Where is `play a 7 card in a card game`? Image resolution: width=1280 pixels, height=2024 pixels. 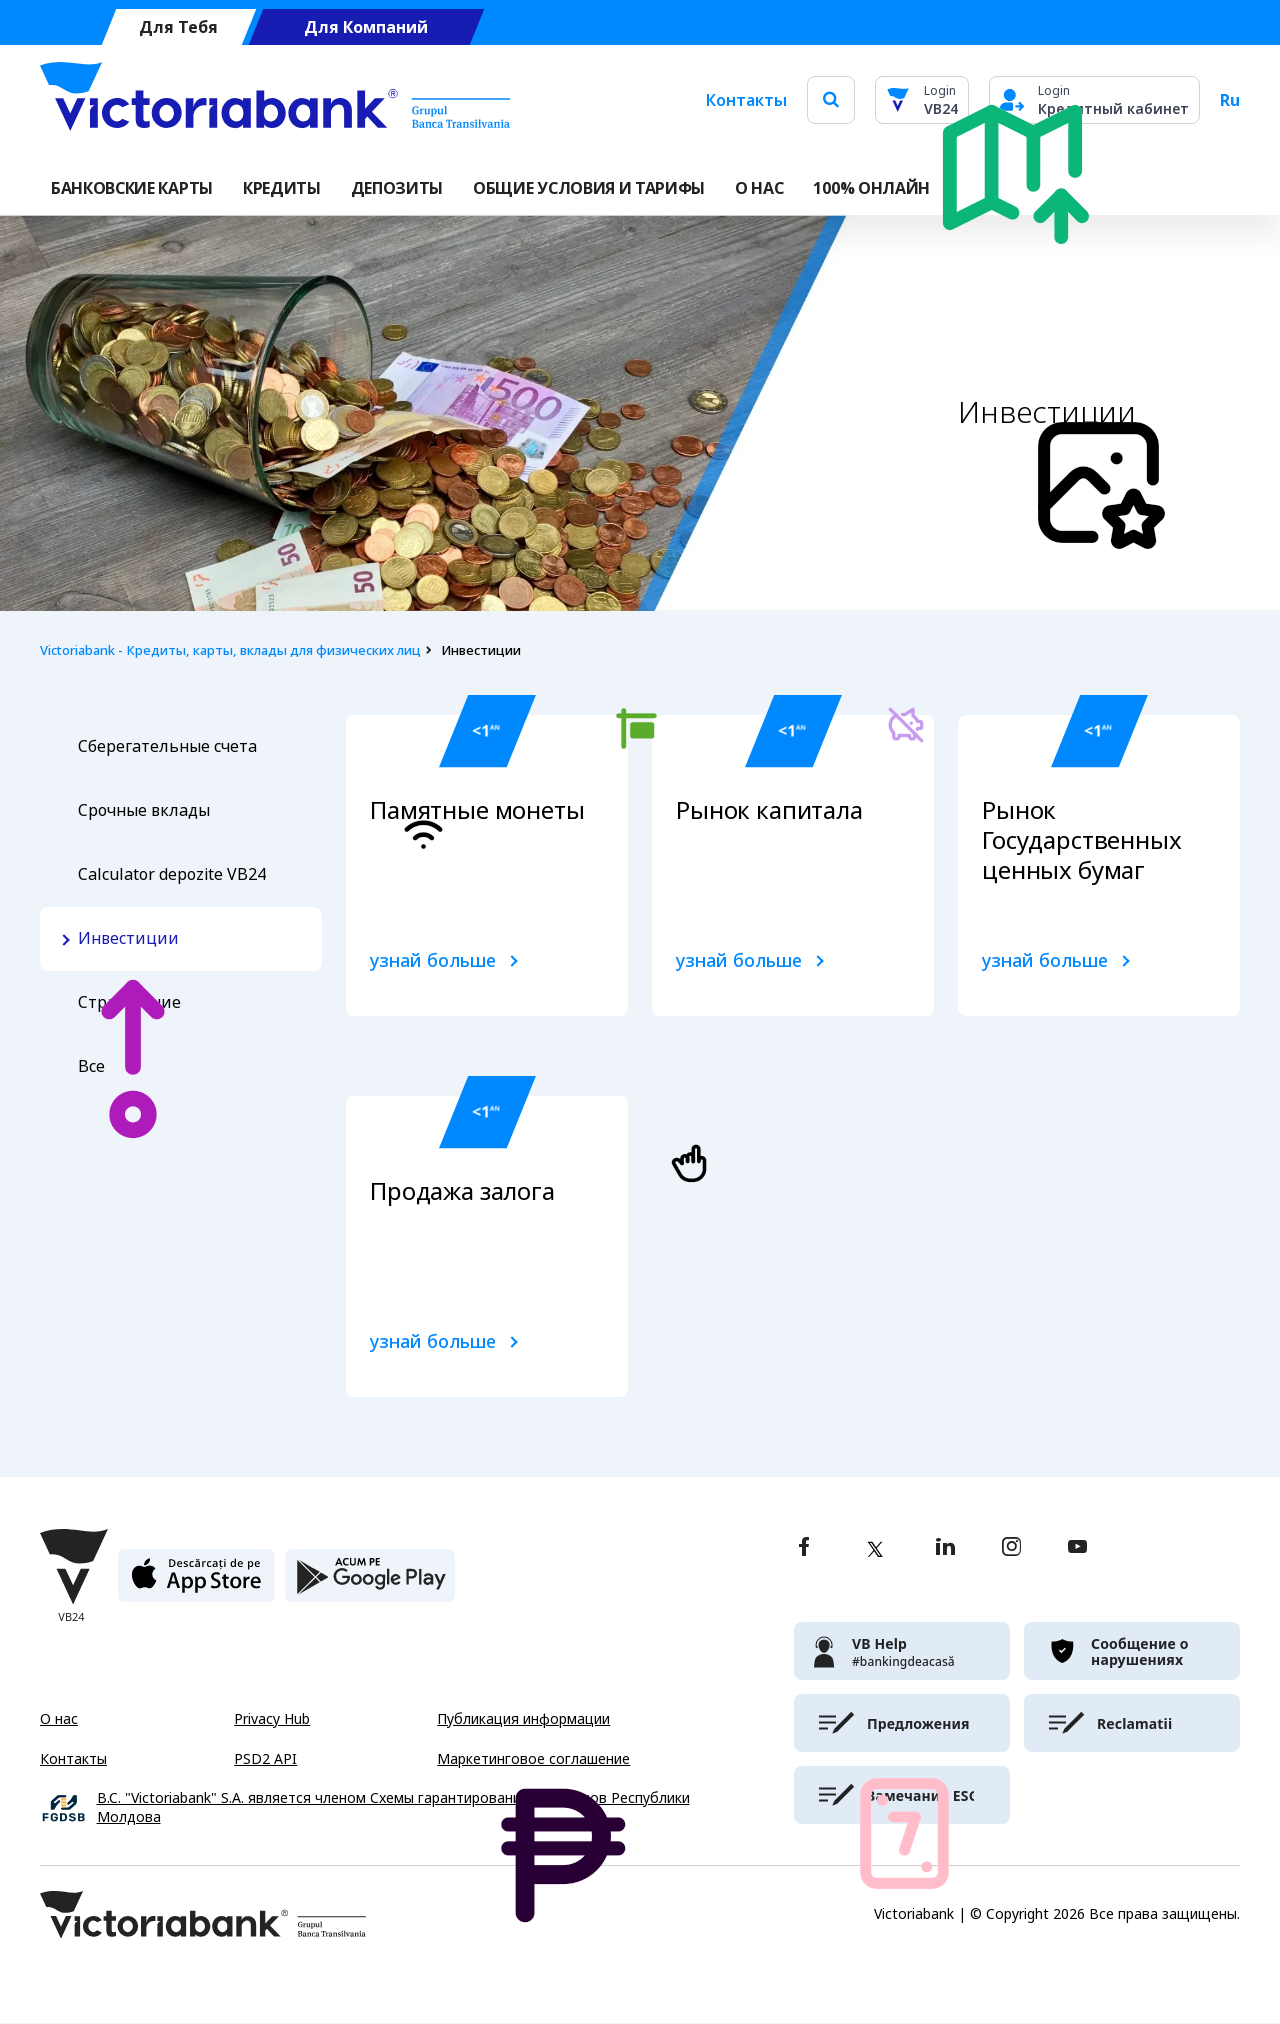 play a 7 card in a card game is located at coordinates (904, 1833).